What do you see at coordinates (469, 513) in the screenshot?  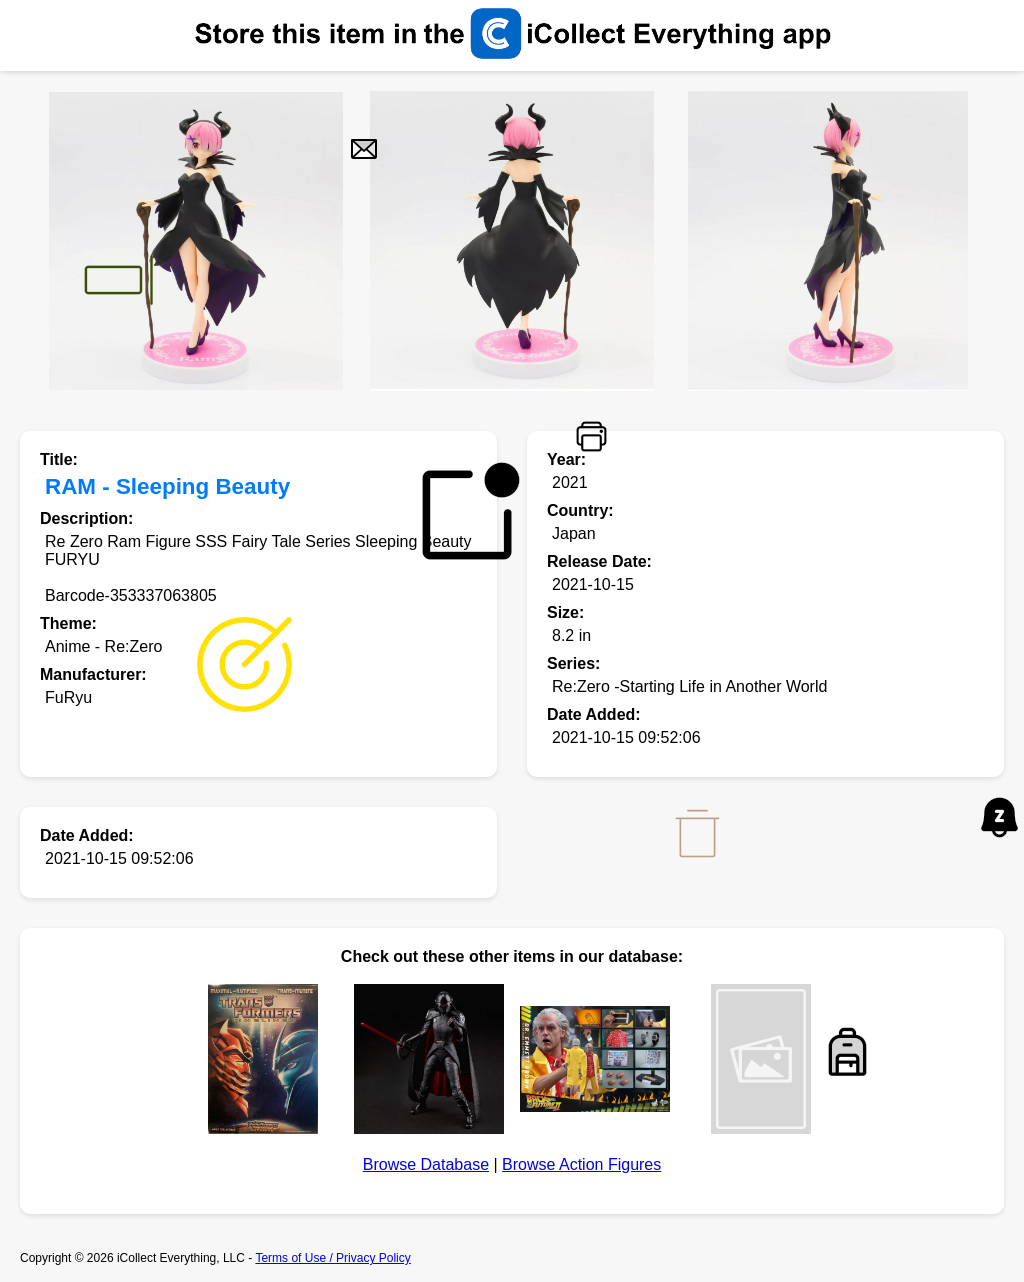 I see `indicates new notifications or alerts` at bounding box center [469, 513].